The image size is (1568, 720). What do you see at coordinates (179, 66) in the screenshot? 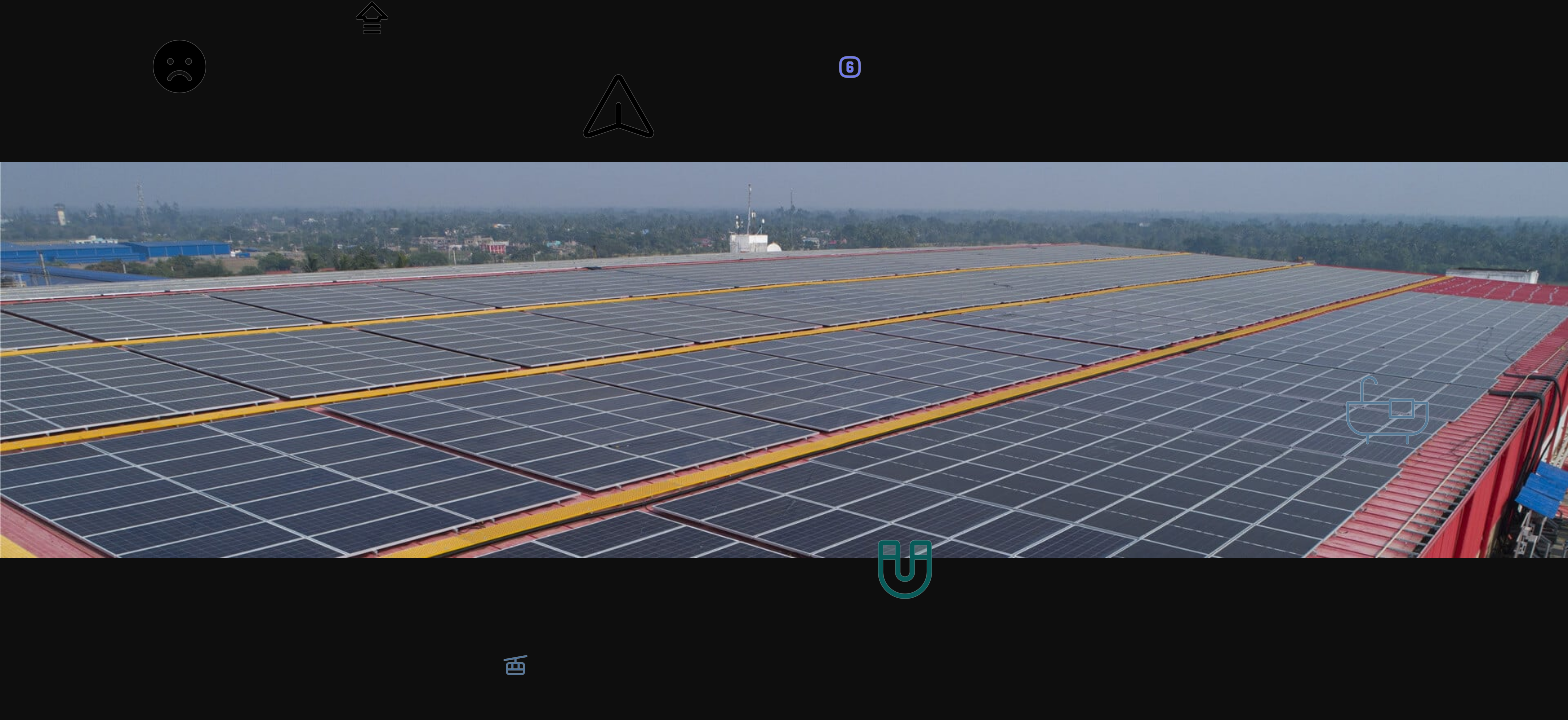
I see `indicate negative feedback or dissatisfaction` at bounding box center [179, 66].